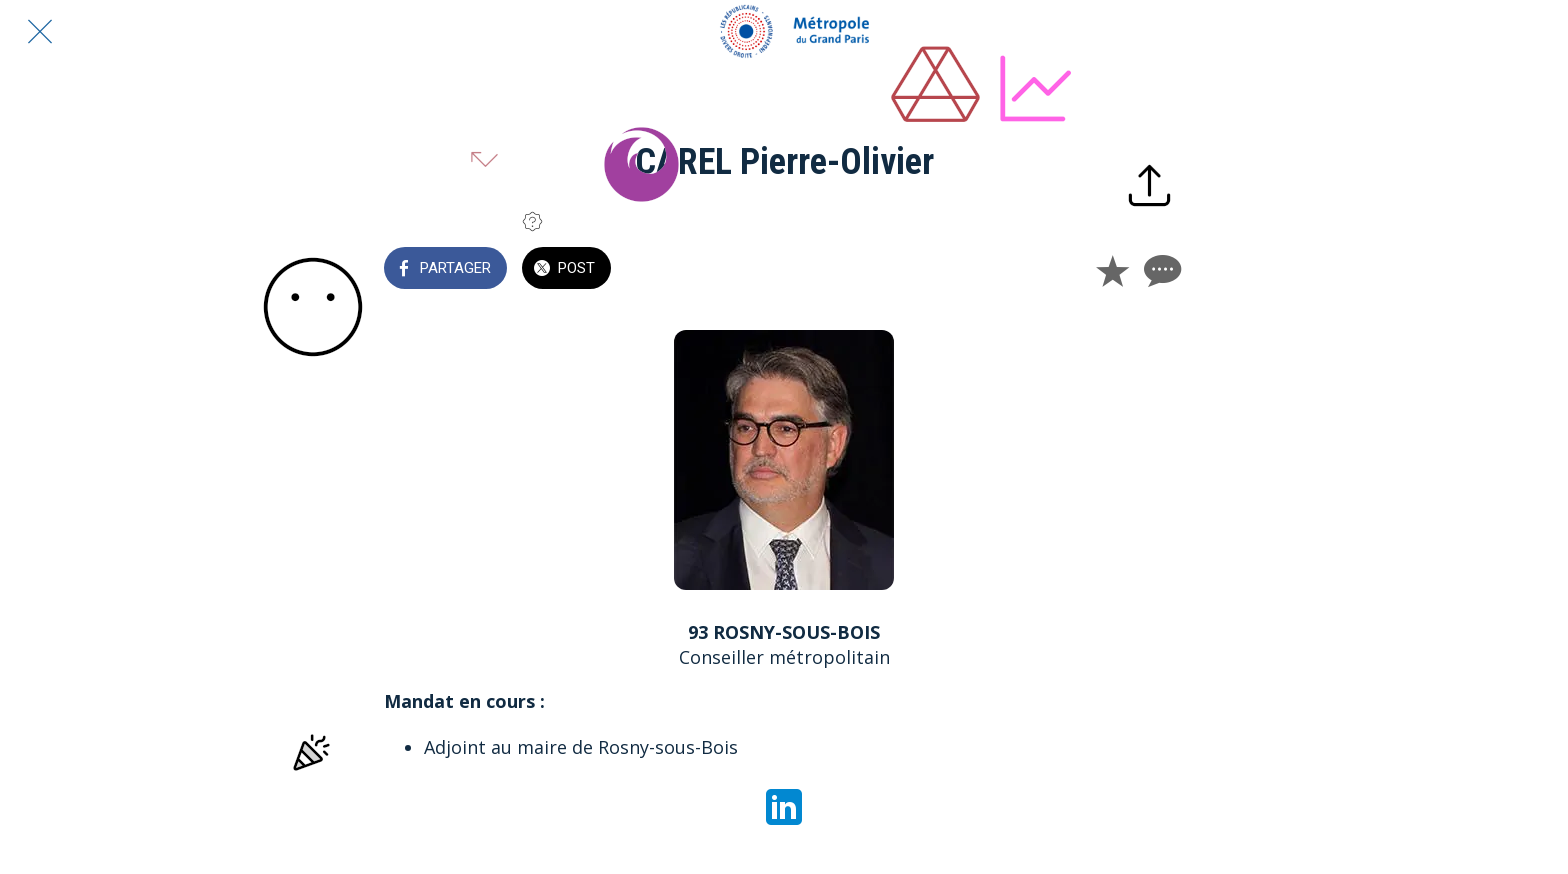 The width and height of the screenshot is (1568, 874). I want to click on go back or return to previous screen, so click(484, 158).